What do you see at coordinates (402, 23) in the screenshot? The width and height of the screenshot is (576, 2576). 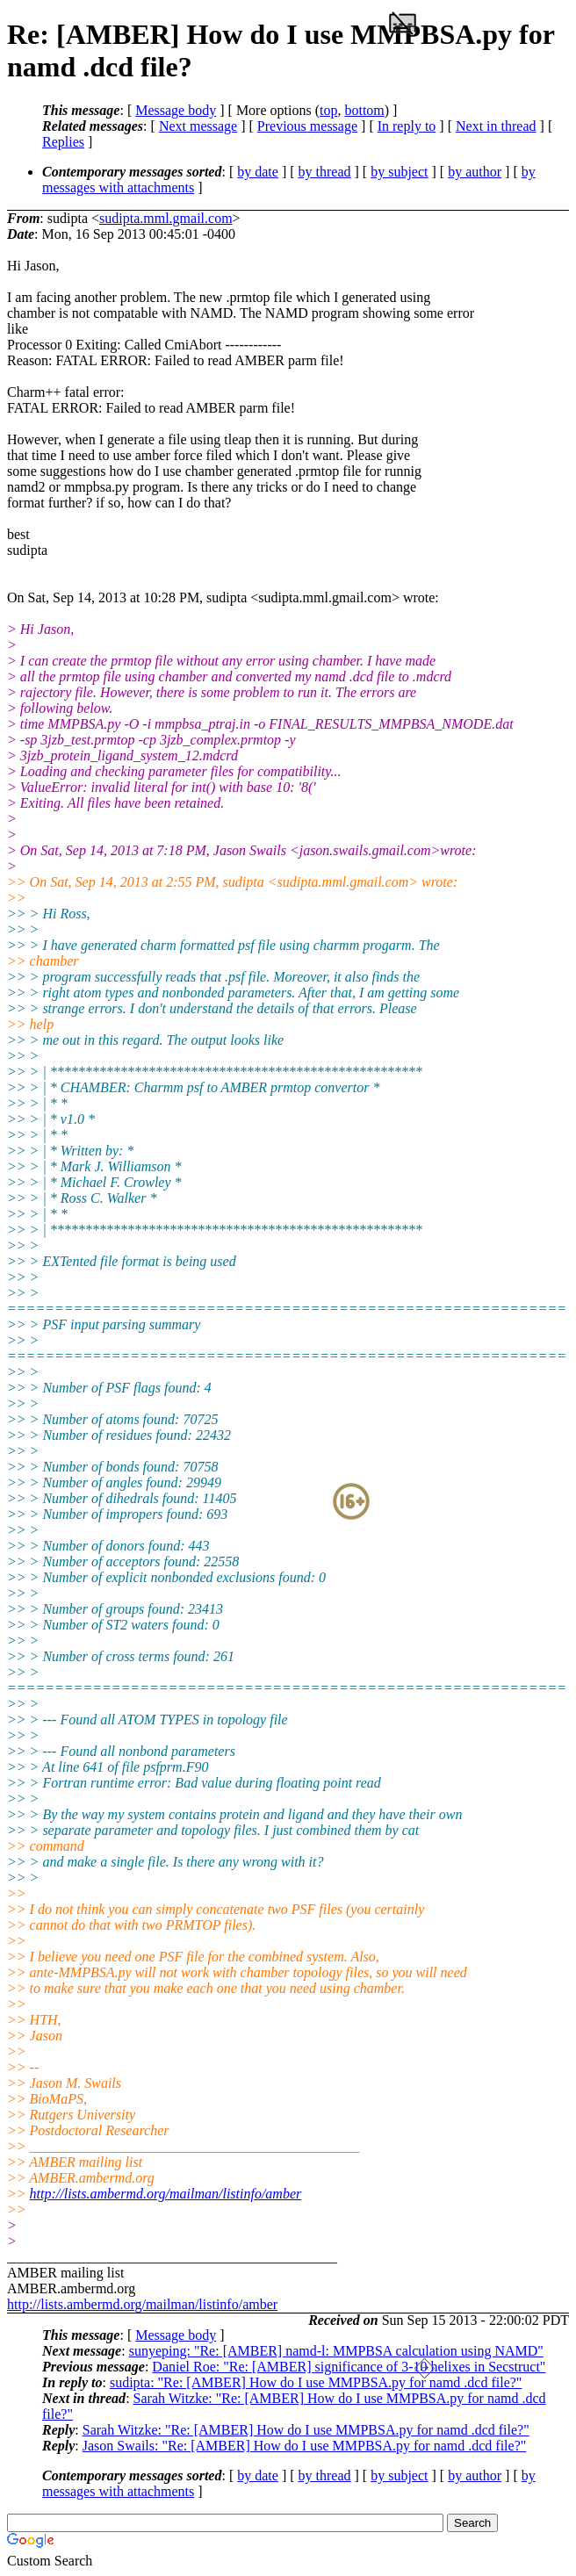 I see `disable subtitles or closed captions` at bounding box center [402, 23].